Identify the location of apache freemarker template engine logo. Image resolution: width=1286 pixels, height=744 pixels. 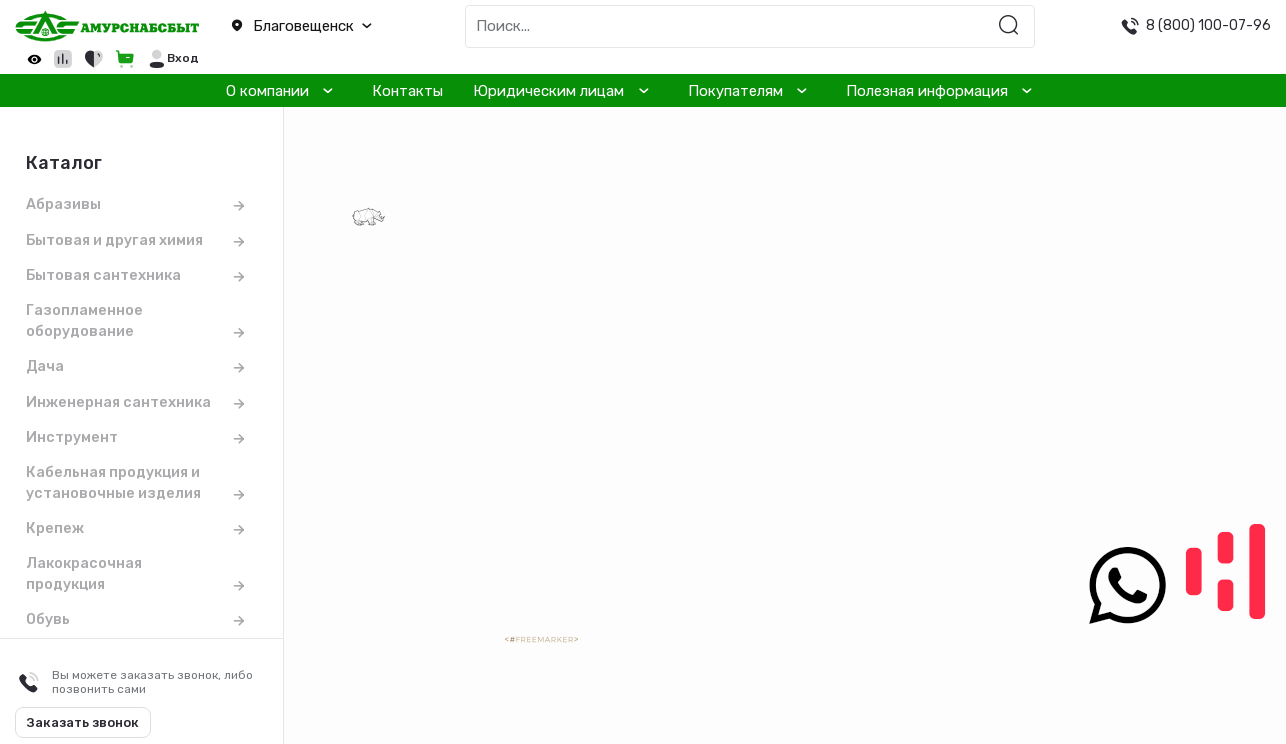
(541, 639).